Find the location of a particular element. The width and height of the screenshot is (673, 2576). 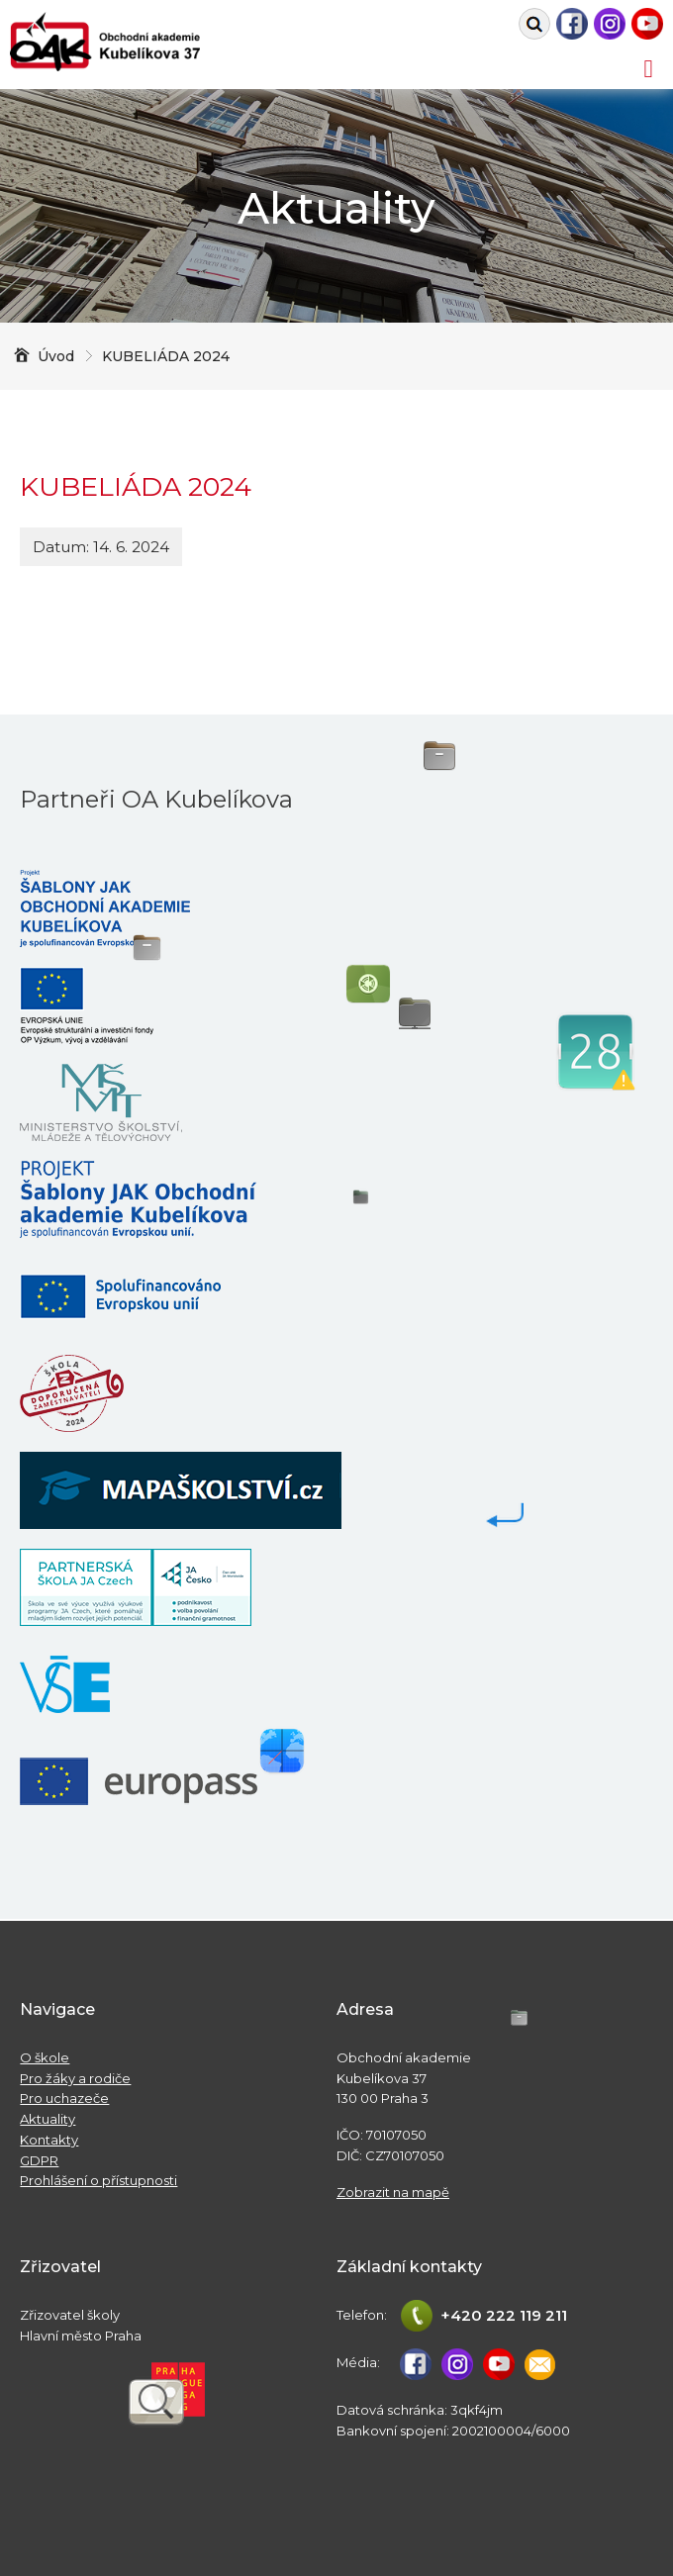

open the file manager application is located at coordinates (146, 947).